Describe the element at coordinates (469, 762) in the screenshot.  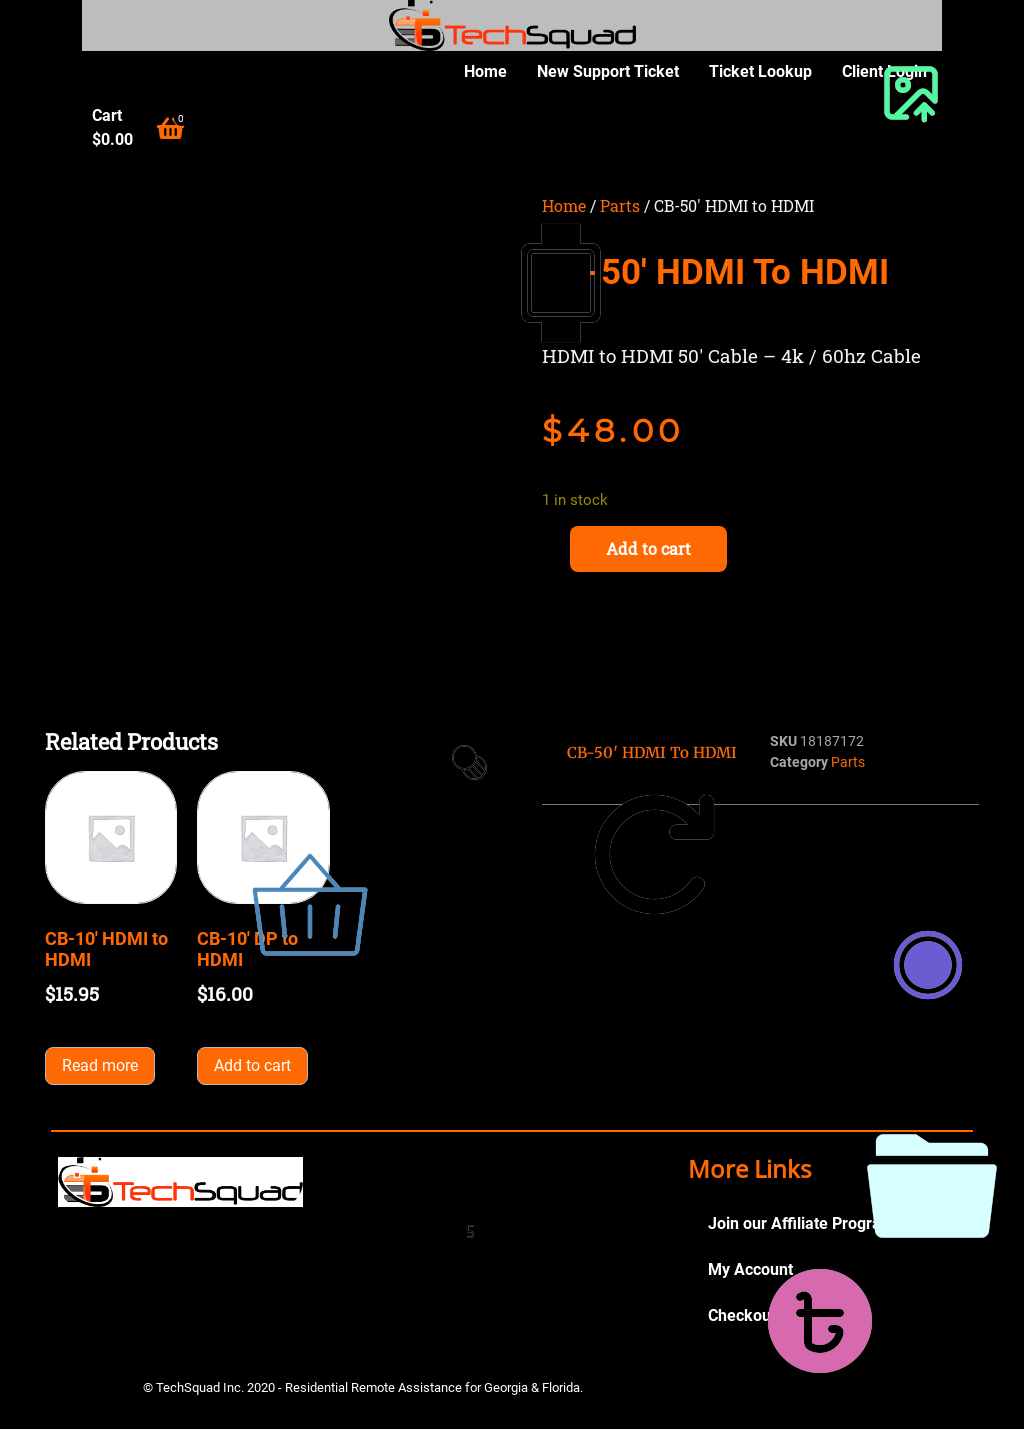
I see `subtract or remove a shape from selection` at that location.